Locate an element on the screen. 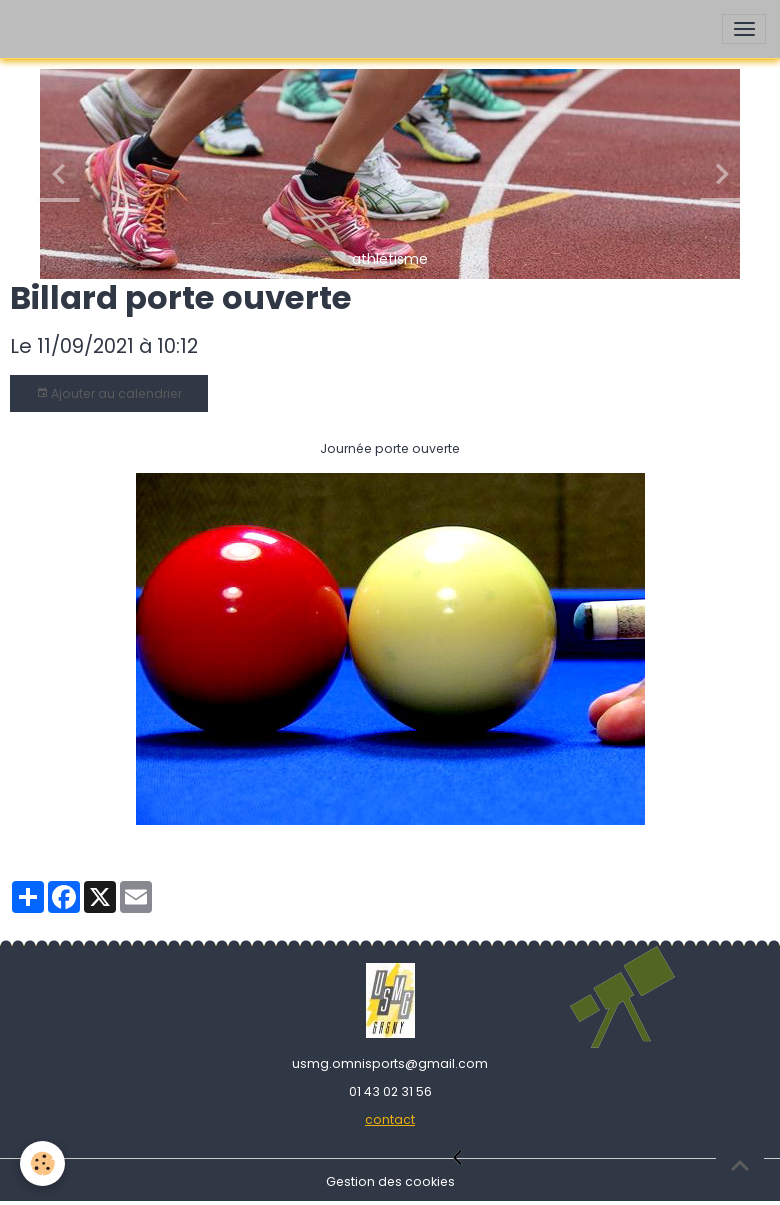 The width and height of the screenshot is (780, 1205). explore or discover new content is located at coordinates (622, 998).